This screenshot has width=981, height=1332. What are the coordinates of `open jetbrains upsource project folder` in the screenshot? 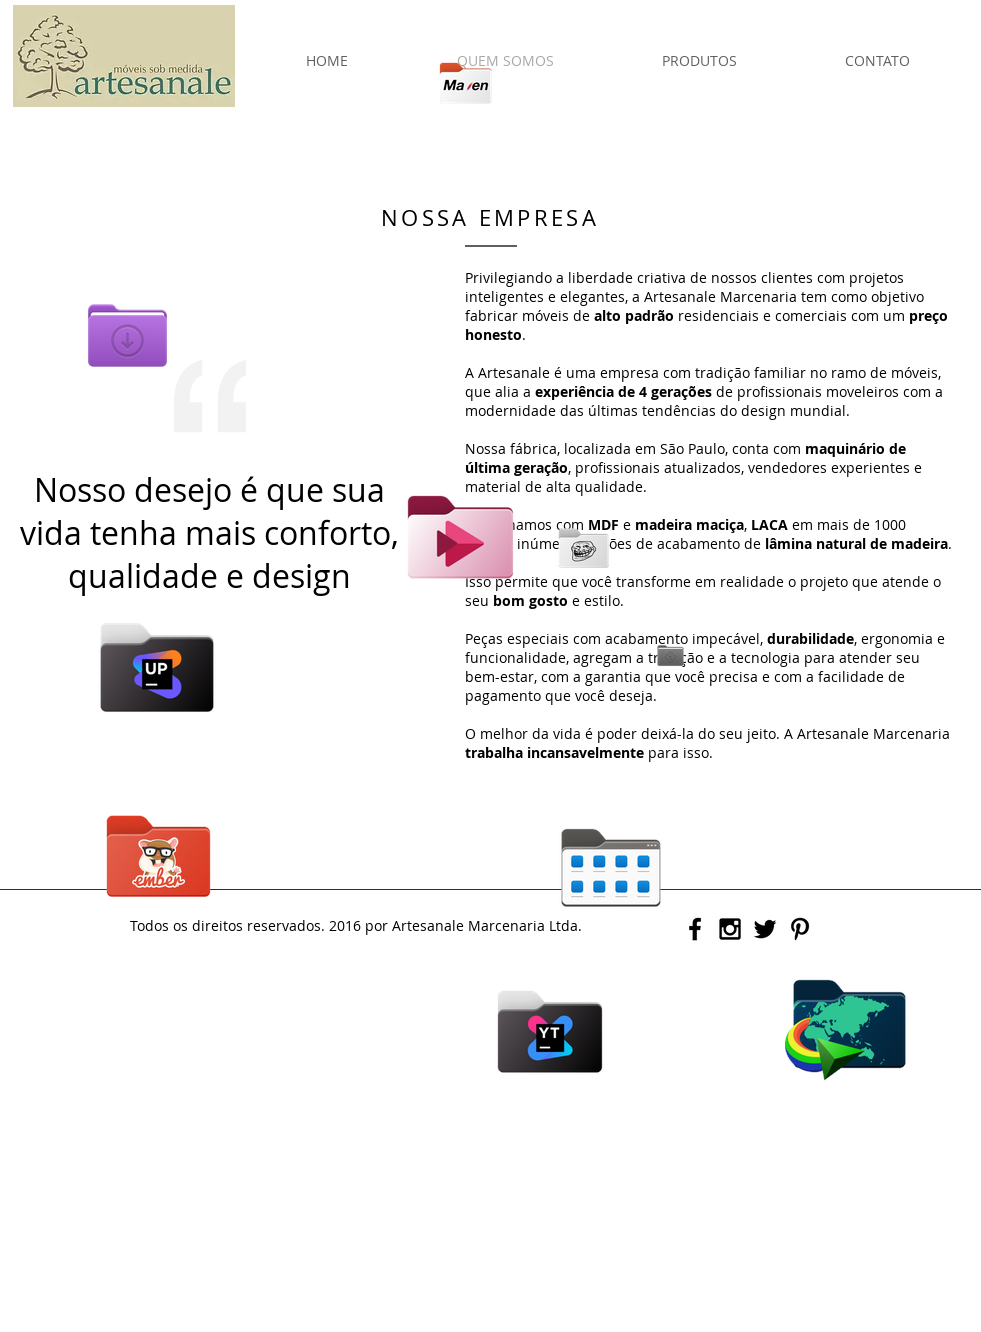 It's located at (156, 670).